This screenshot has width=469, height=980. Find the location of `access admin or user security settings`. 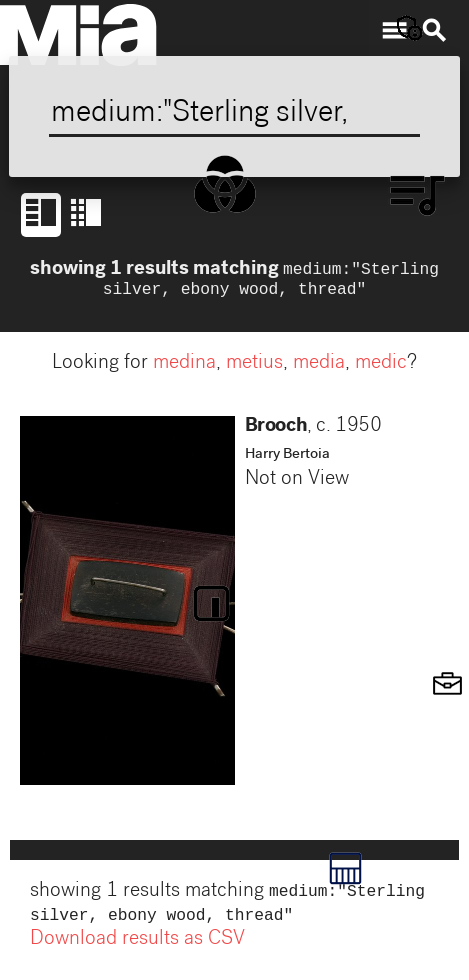

access admin or user security settings is located at coordinates (408, 26).